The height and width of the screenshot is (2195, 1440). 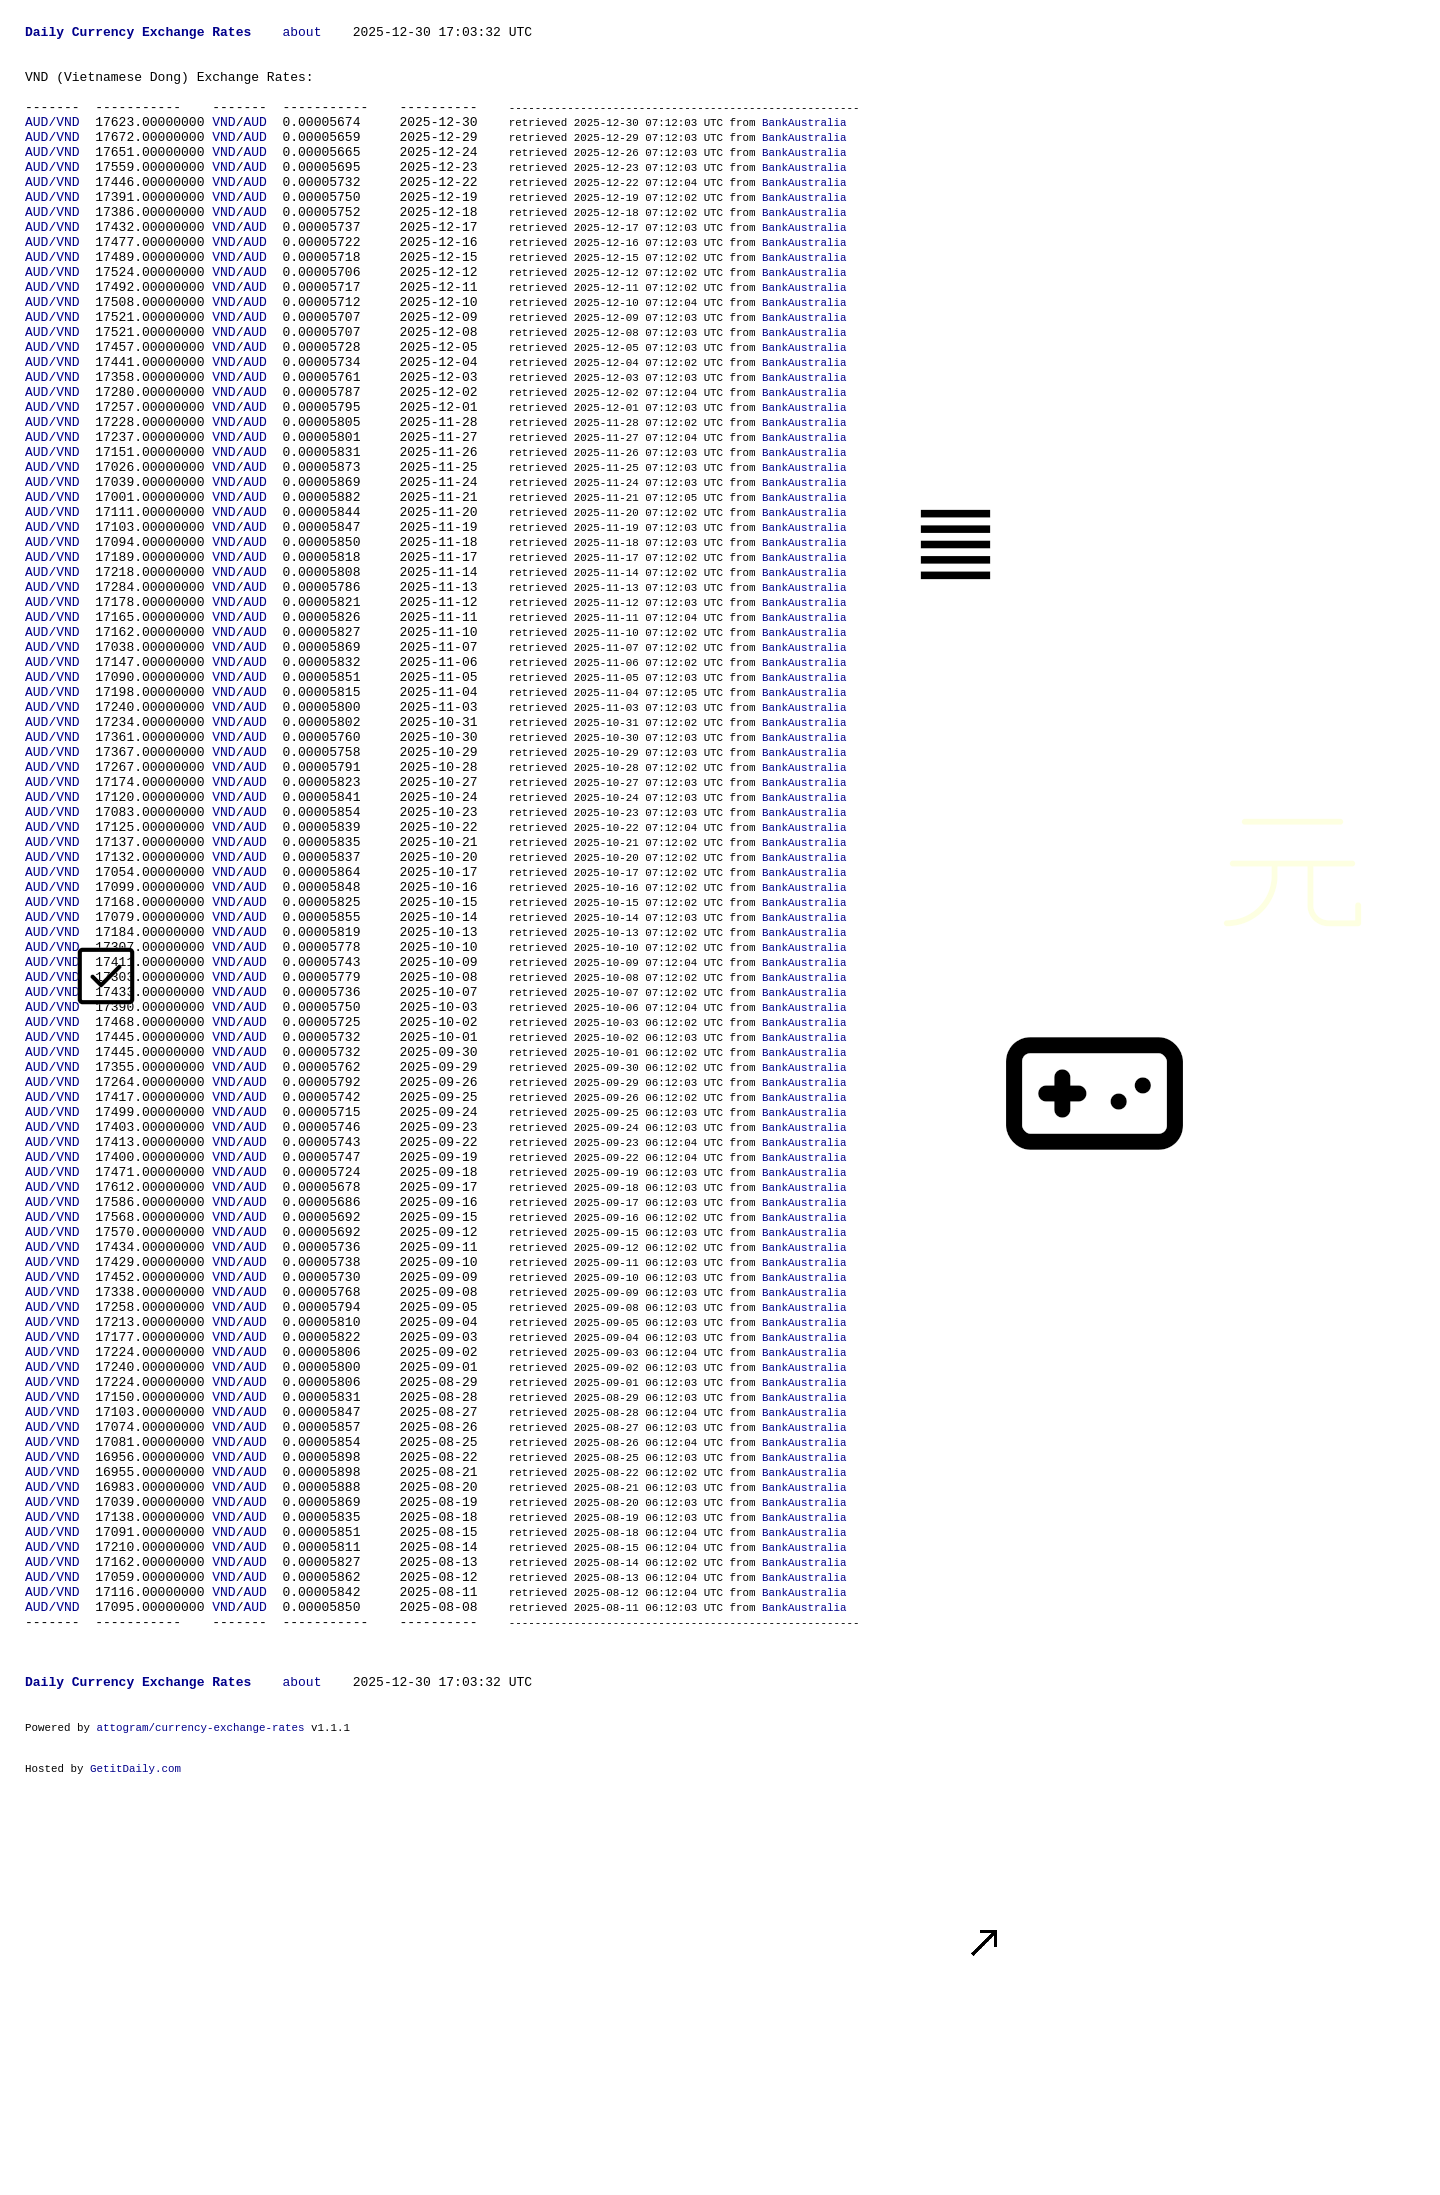 I want to click on select or confirm an option, so click(x=106, y=976).